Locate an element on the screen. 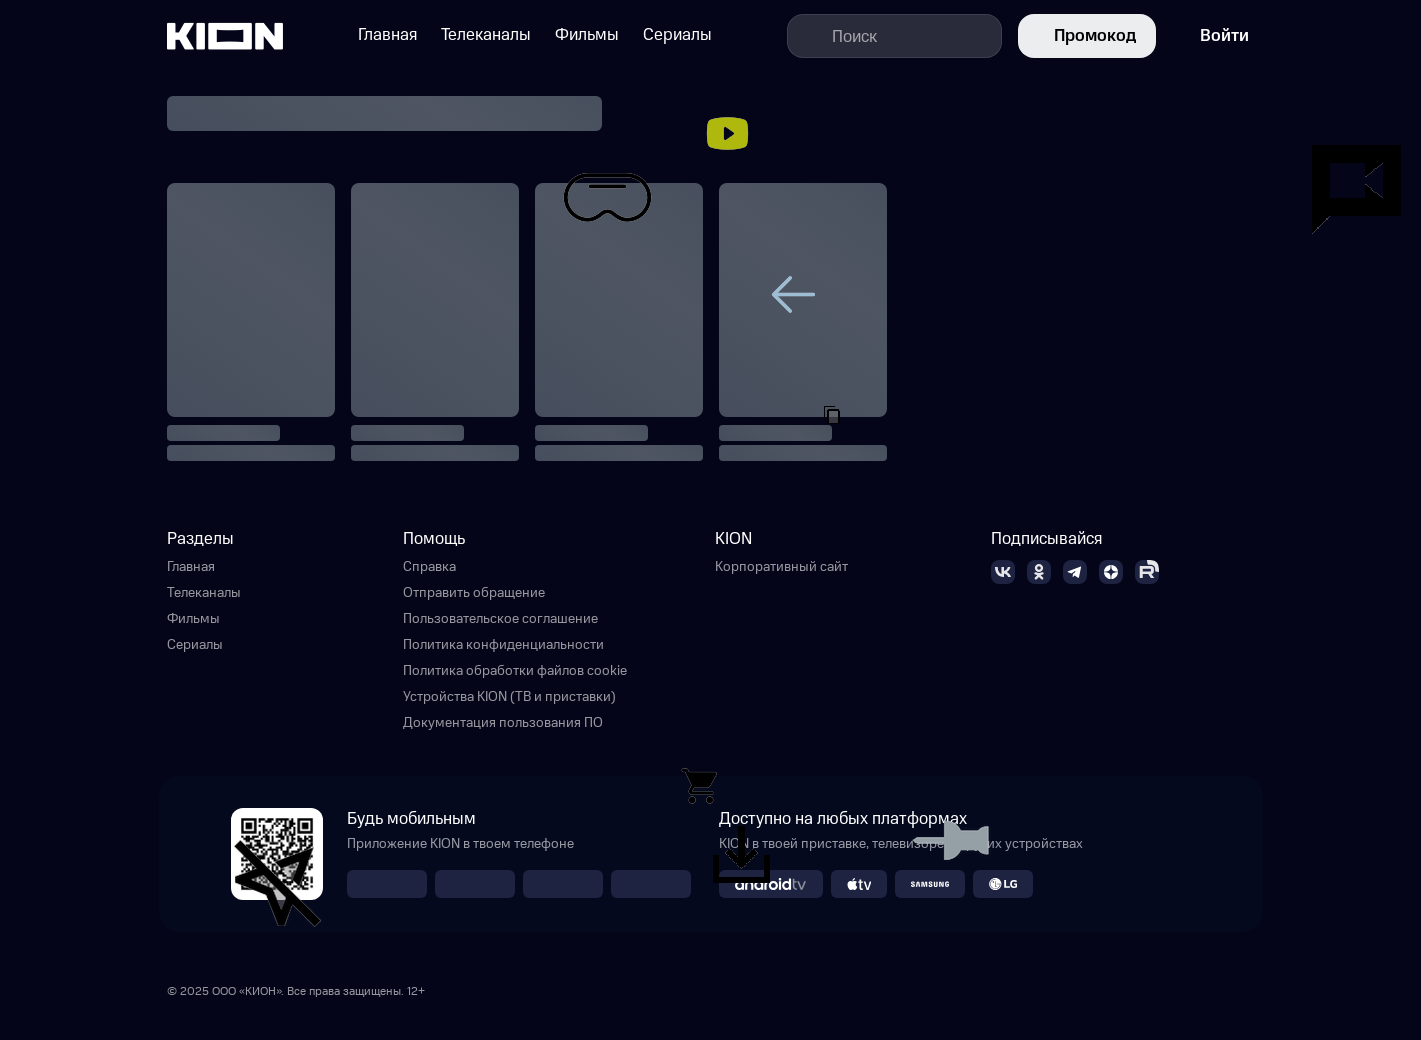 This screenshot has height=1040, width=1421. view your shopping cart is located at coordinates (701, 786).